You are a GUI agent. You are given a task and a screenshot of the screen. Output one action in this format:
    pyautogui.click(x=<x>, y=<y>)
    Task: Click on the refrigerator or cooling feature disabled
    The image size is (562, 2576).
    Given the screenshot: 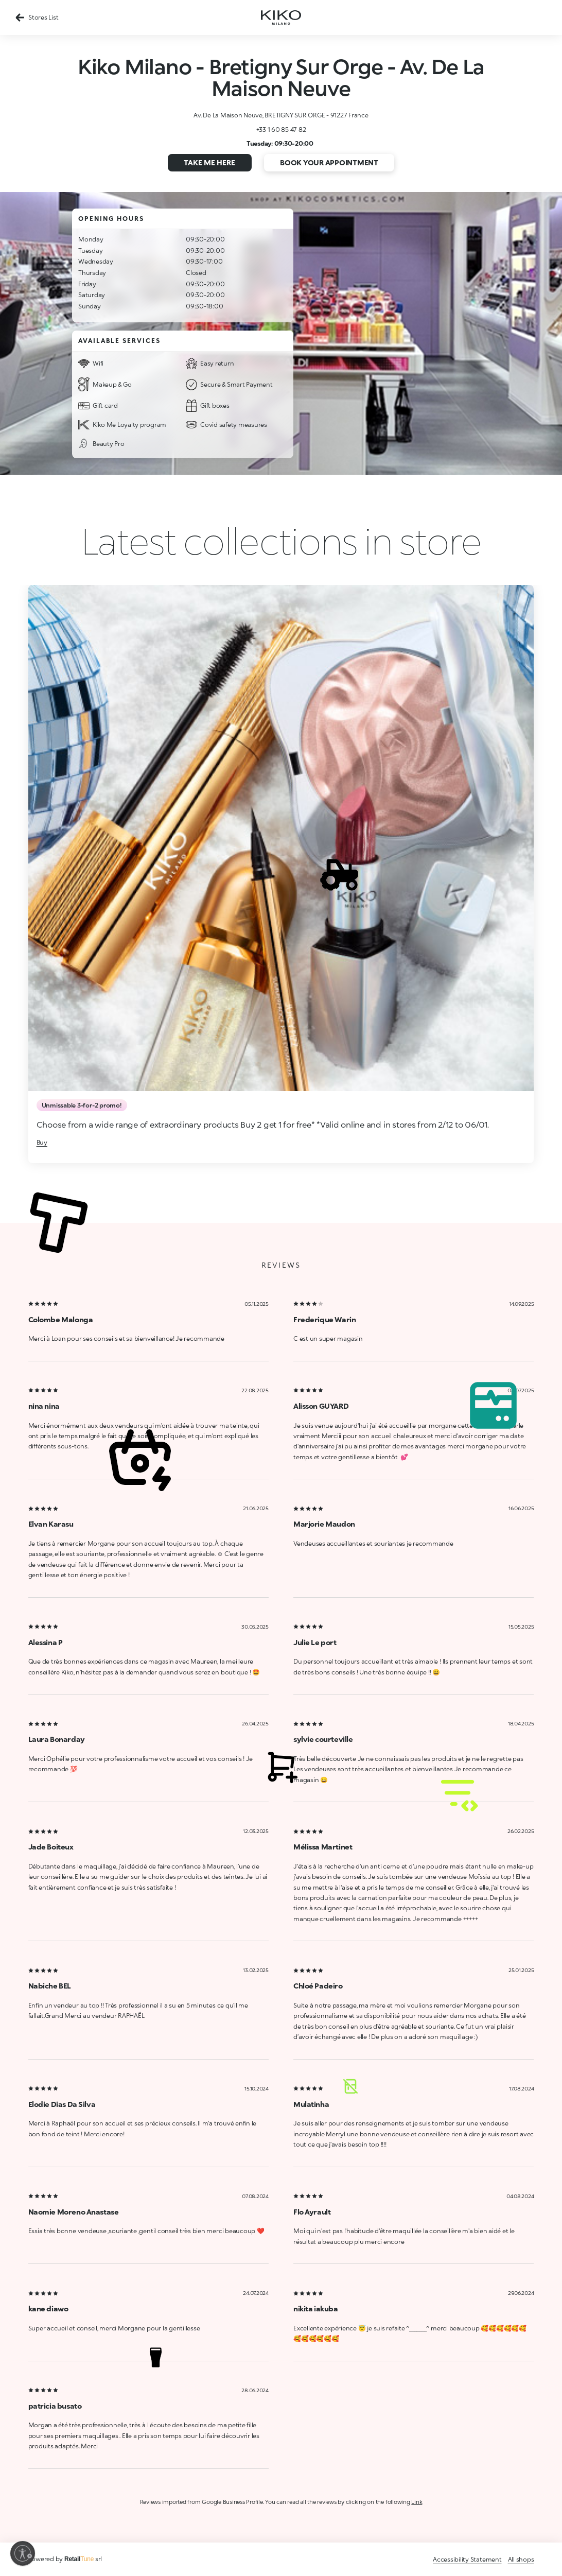 What is the action you would take?
    pyautogui.click(x=350, y=2086)
    